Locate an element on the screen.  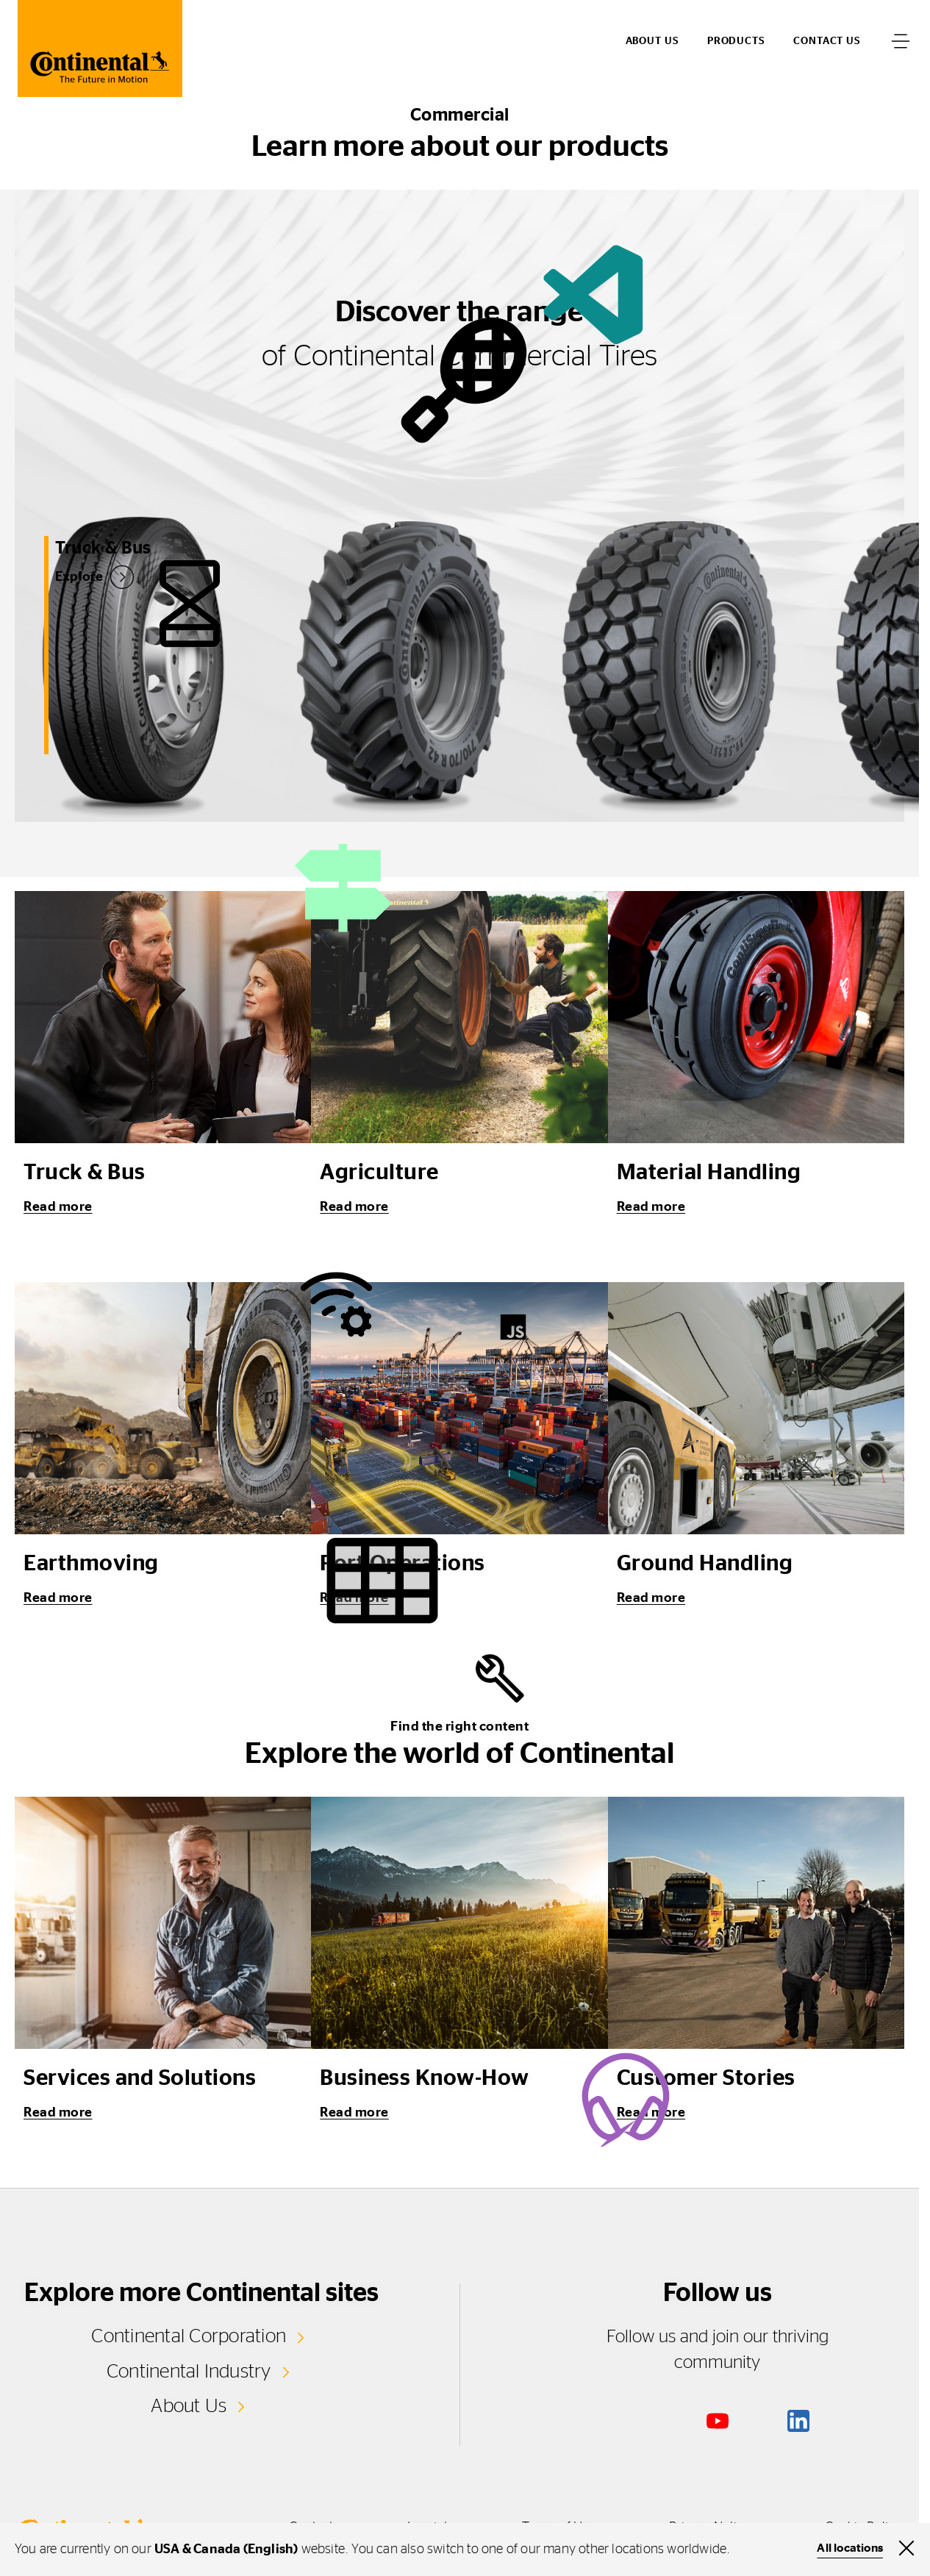
indicates time is running low is located at coordinates (190, 604).